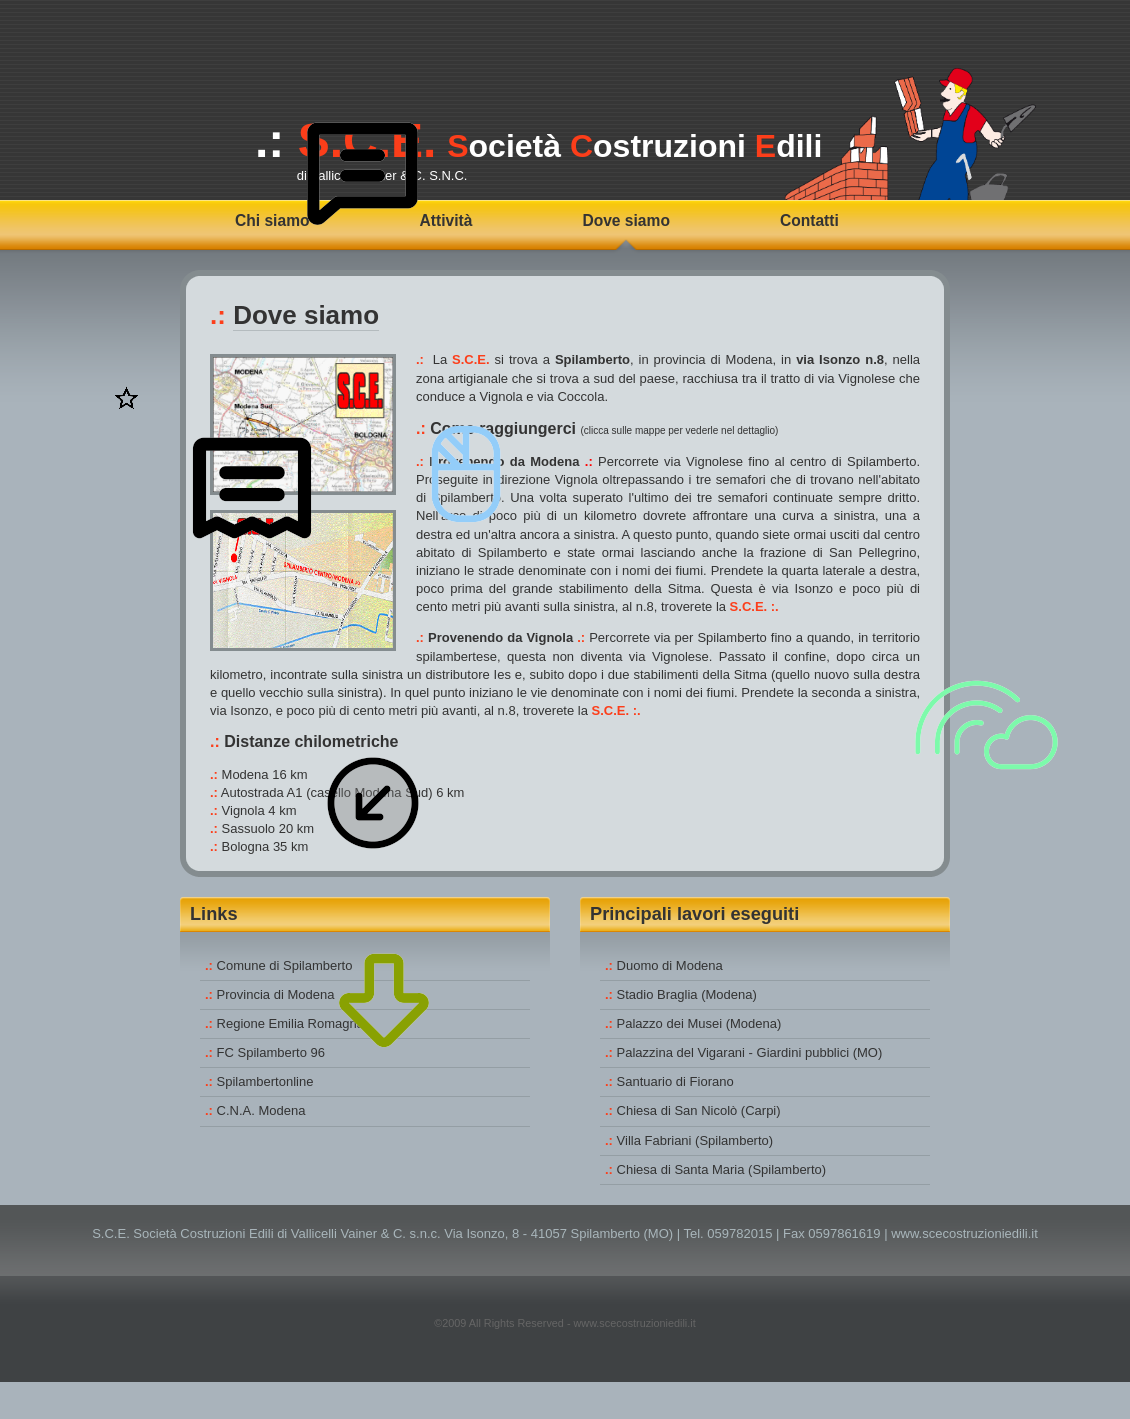  What do you see at coordinates (466, 474) in the screenshot?
I see `indicates left mouse button click action` at bounding box center [466, 474].